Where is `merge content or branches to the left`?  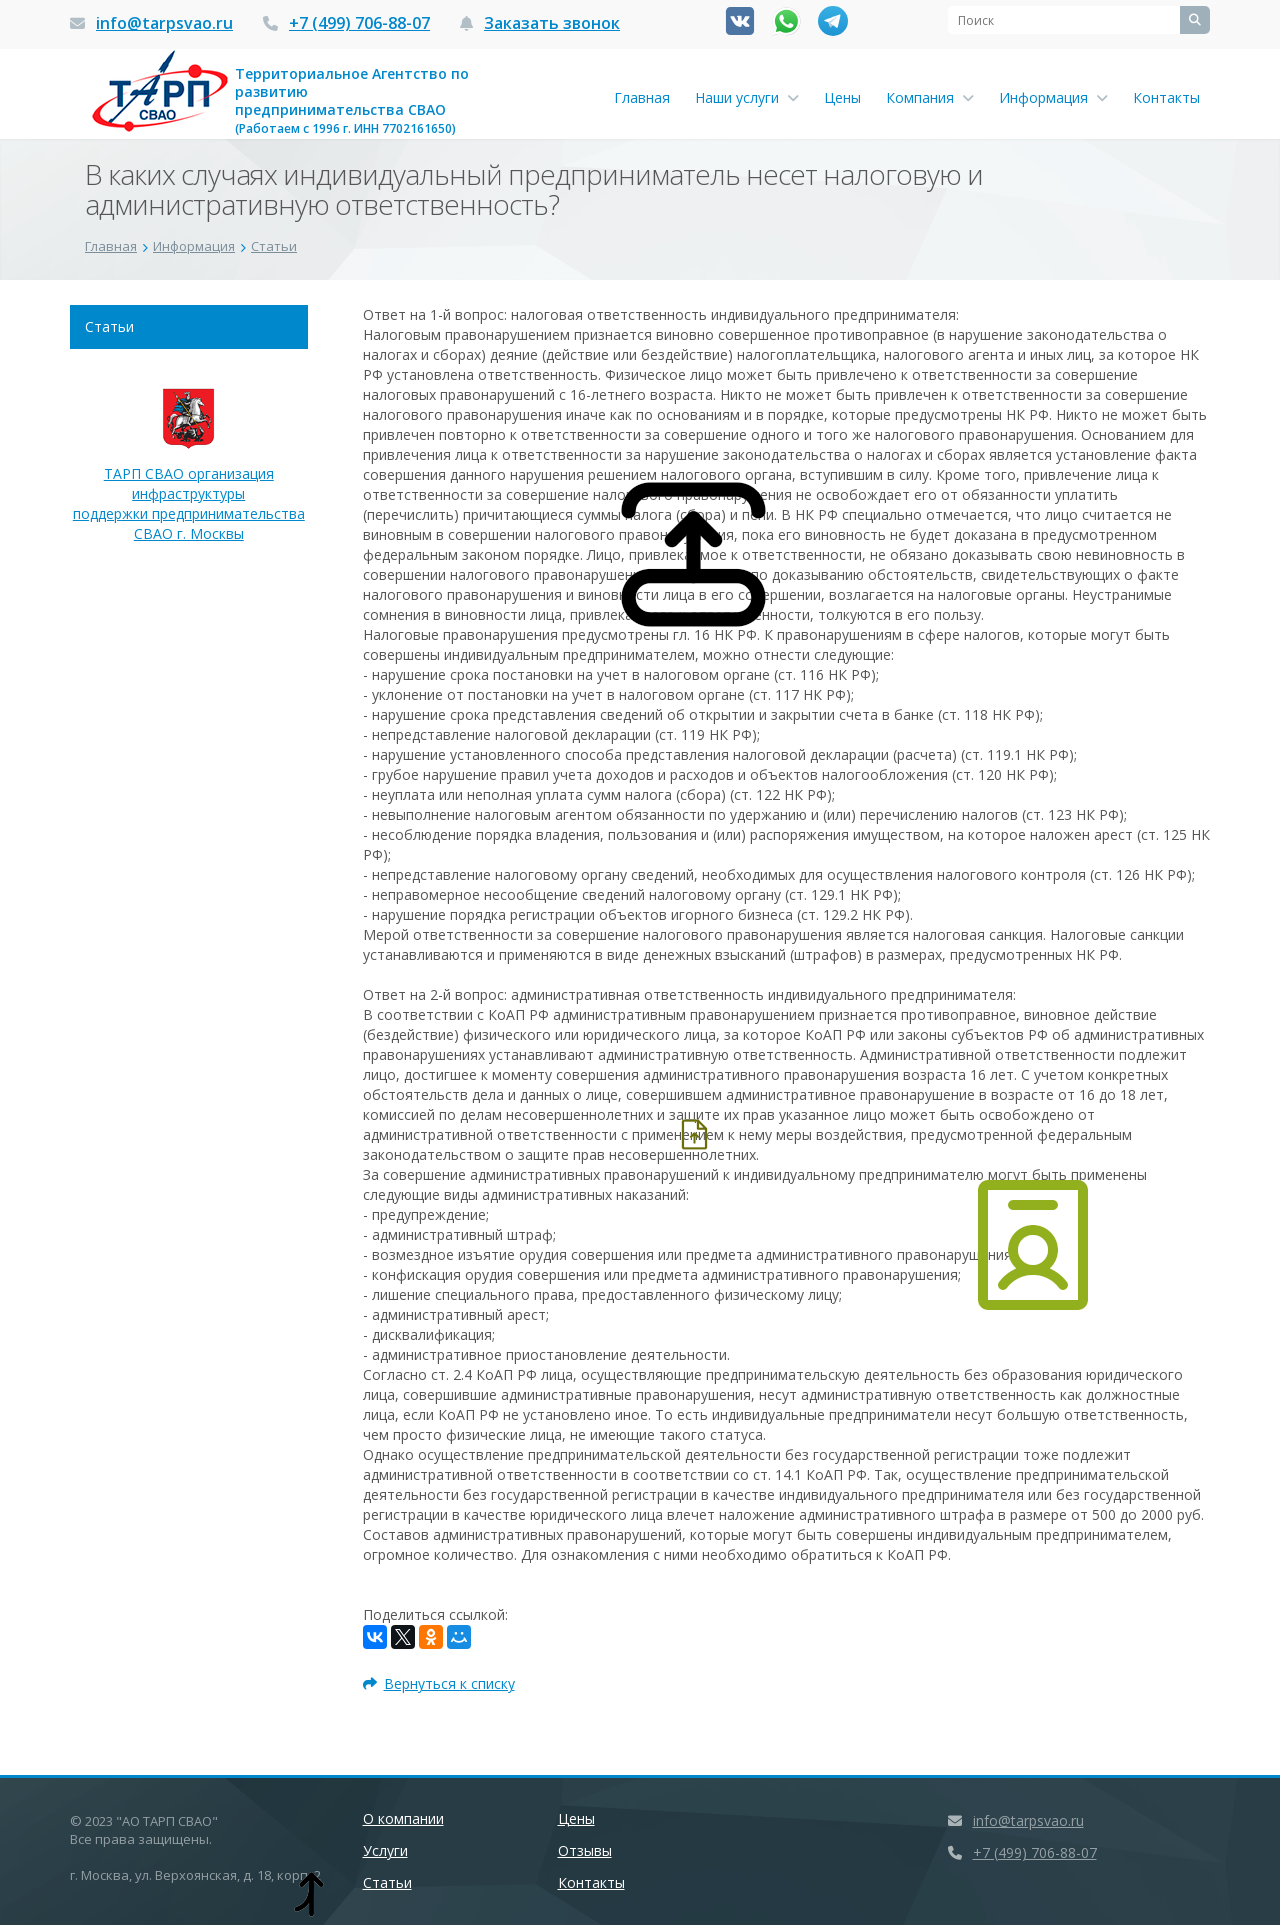
merge content or branches to the left is located at coordinates (311, 1894).